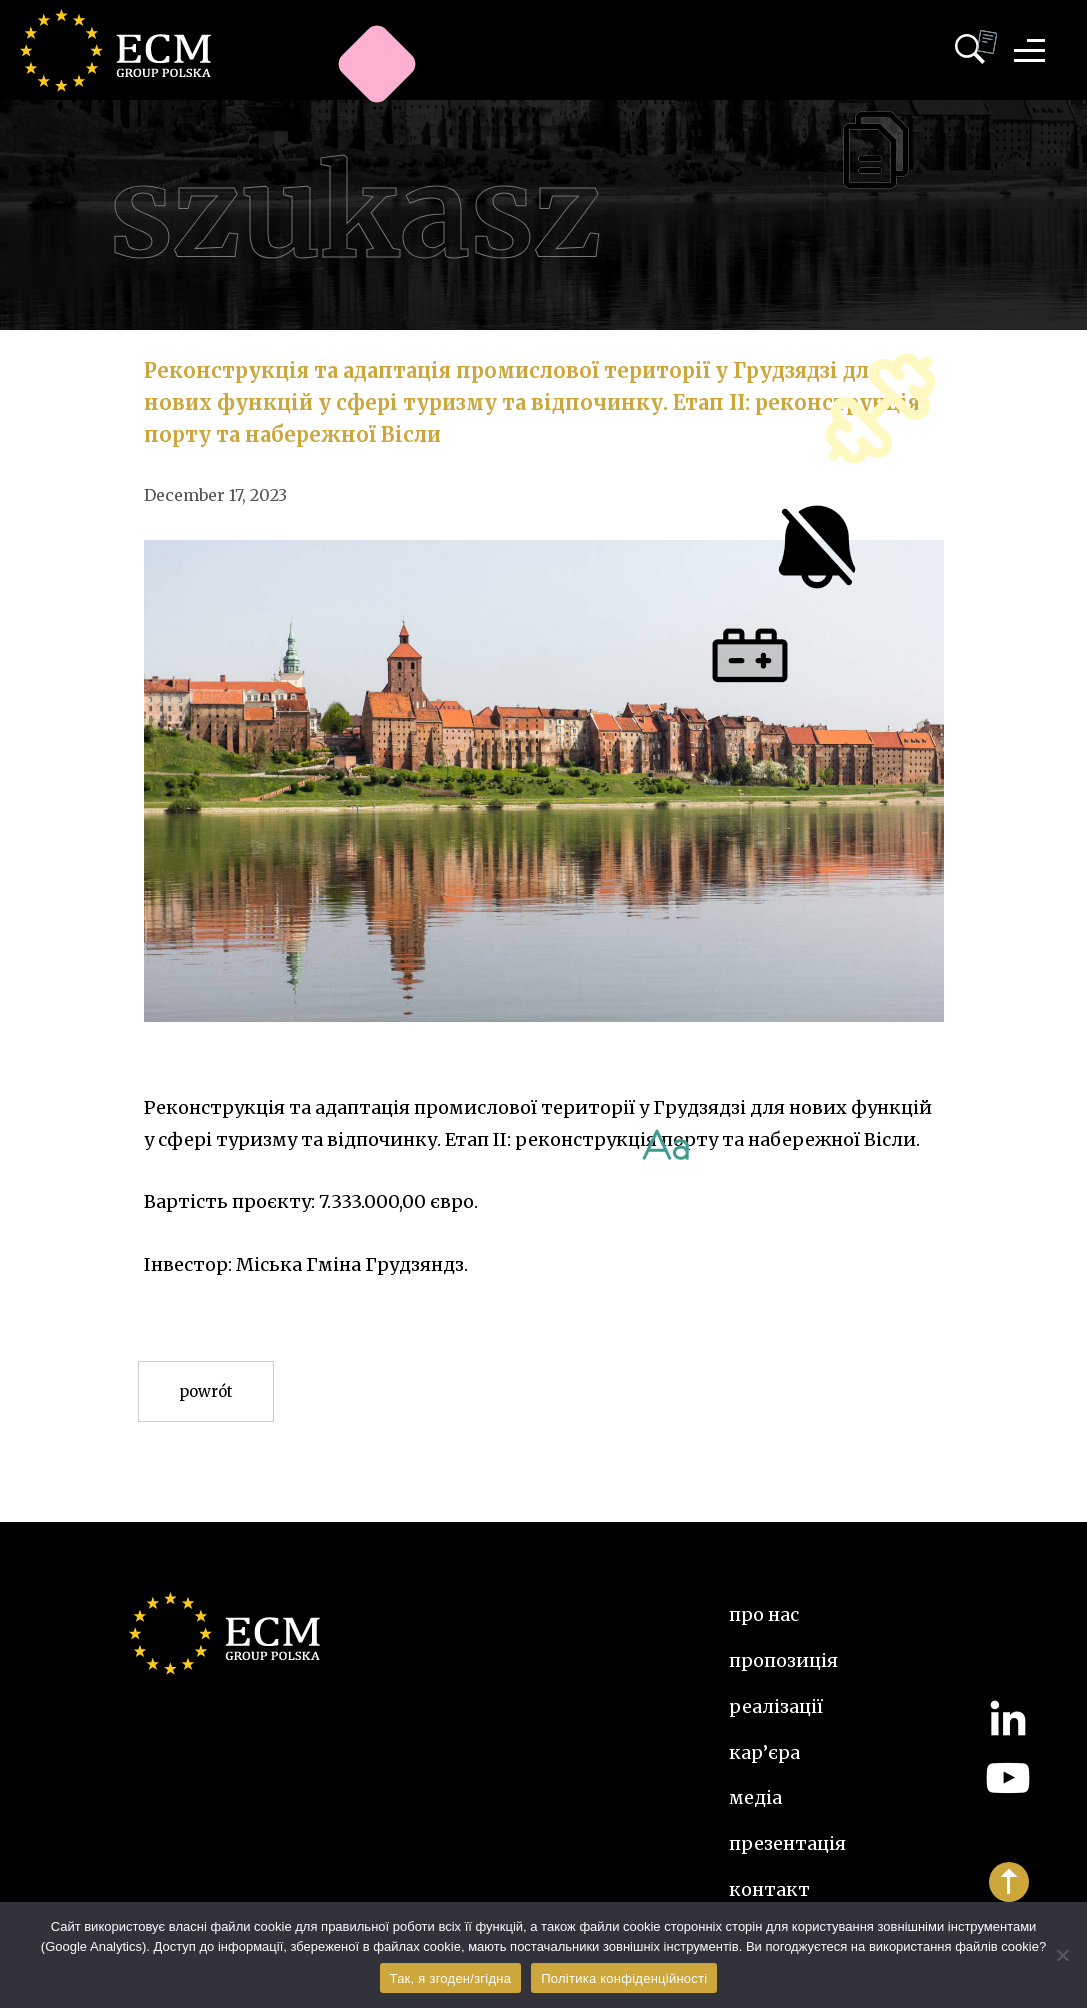 The width and height of the screenshot is (1087, 2008). I want to click on access fitness or workout features, so click(880, 408).